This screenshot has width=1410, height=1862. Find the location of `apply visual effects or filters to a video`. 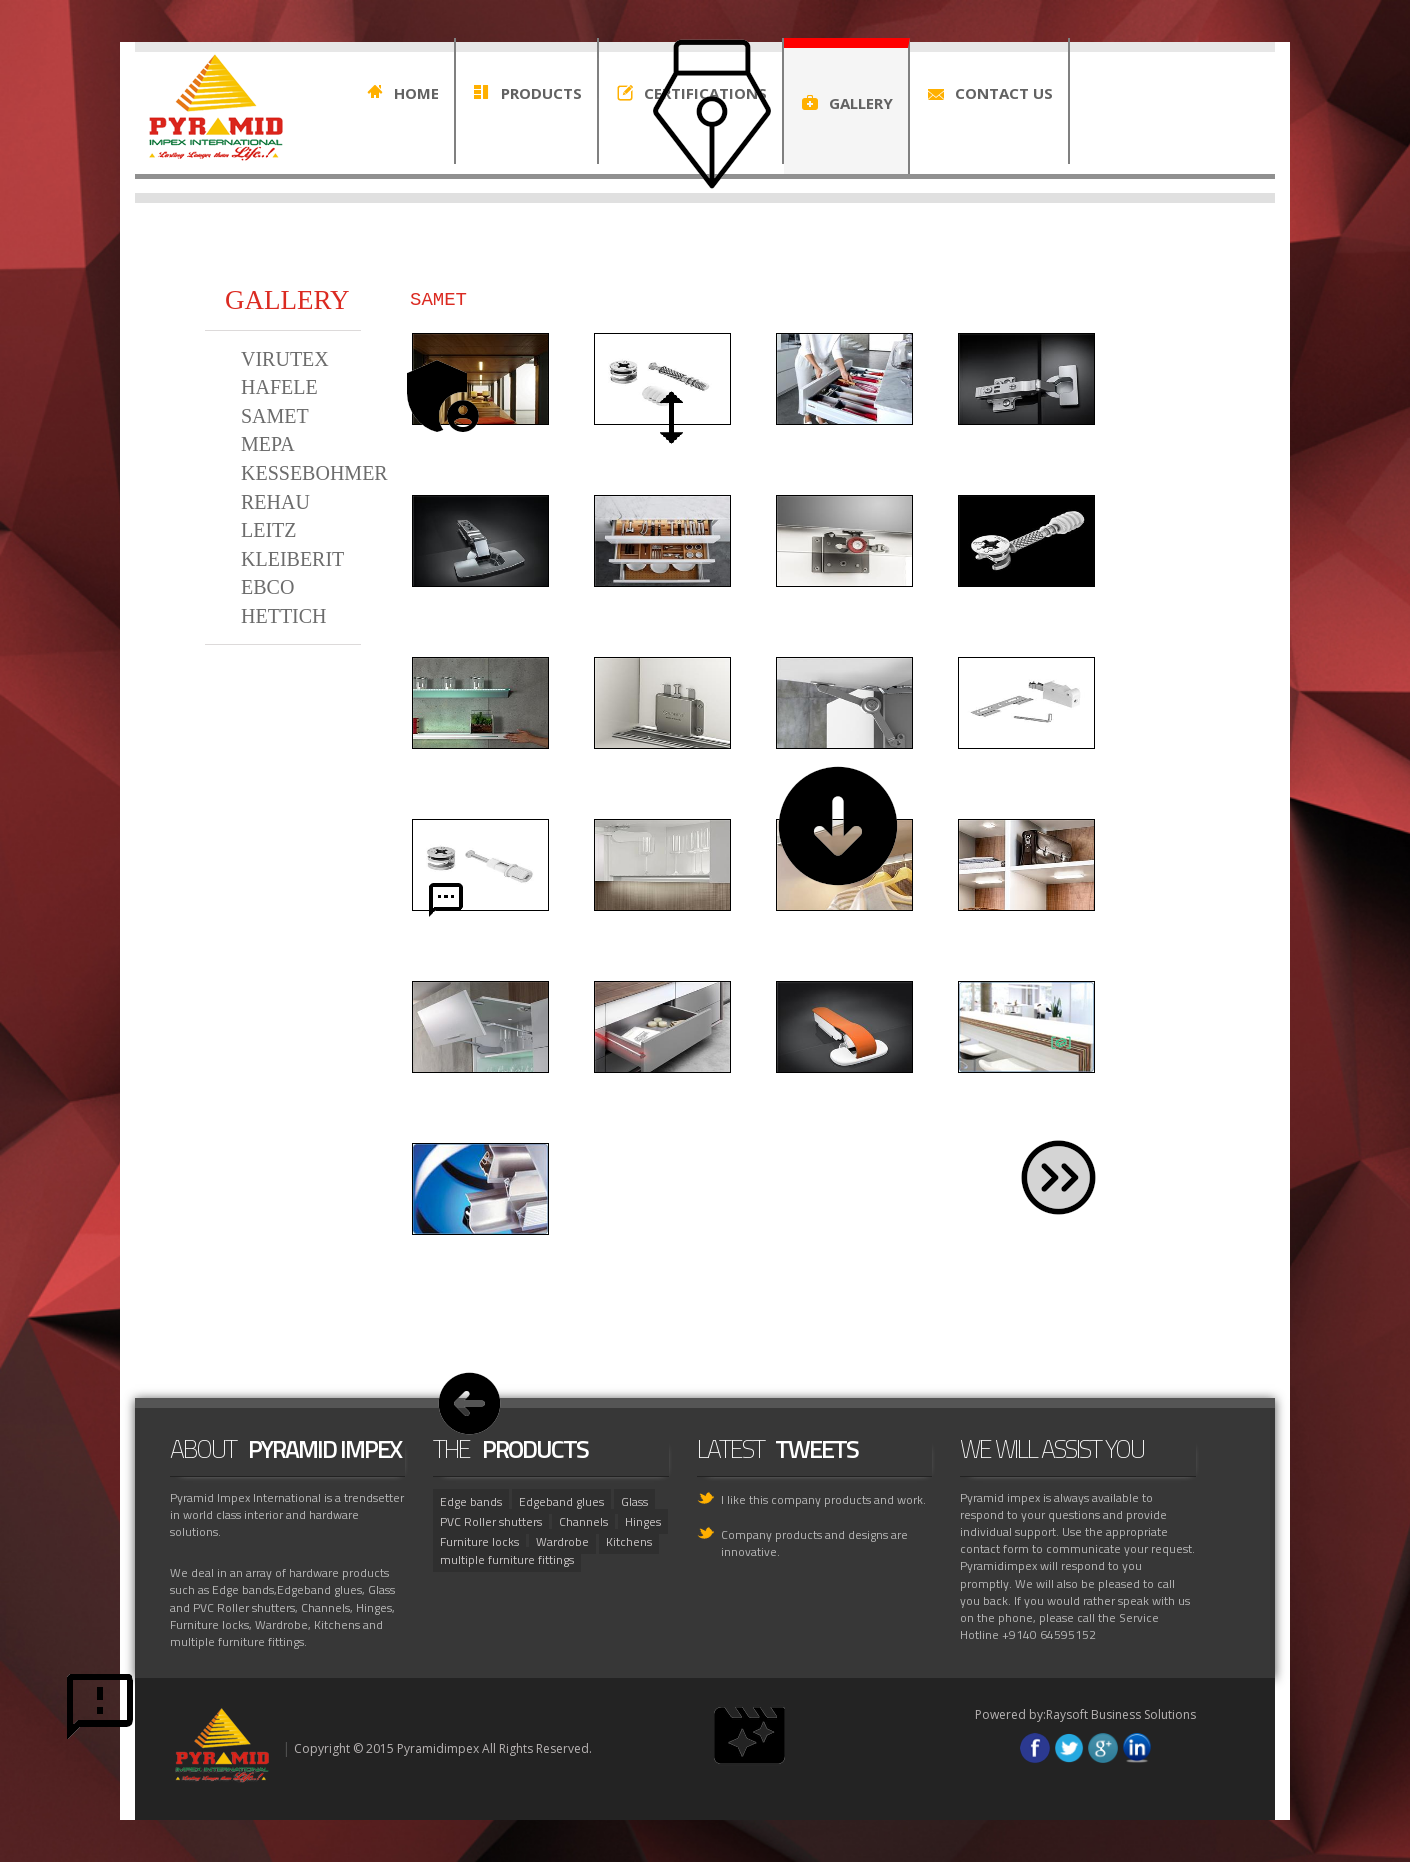

apply visual effects or filters to a video is located at coordinates (749, 1735).